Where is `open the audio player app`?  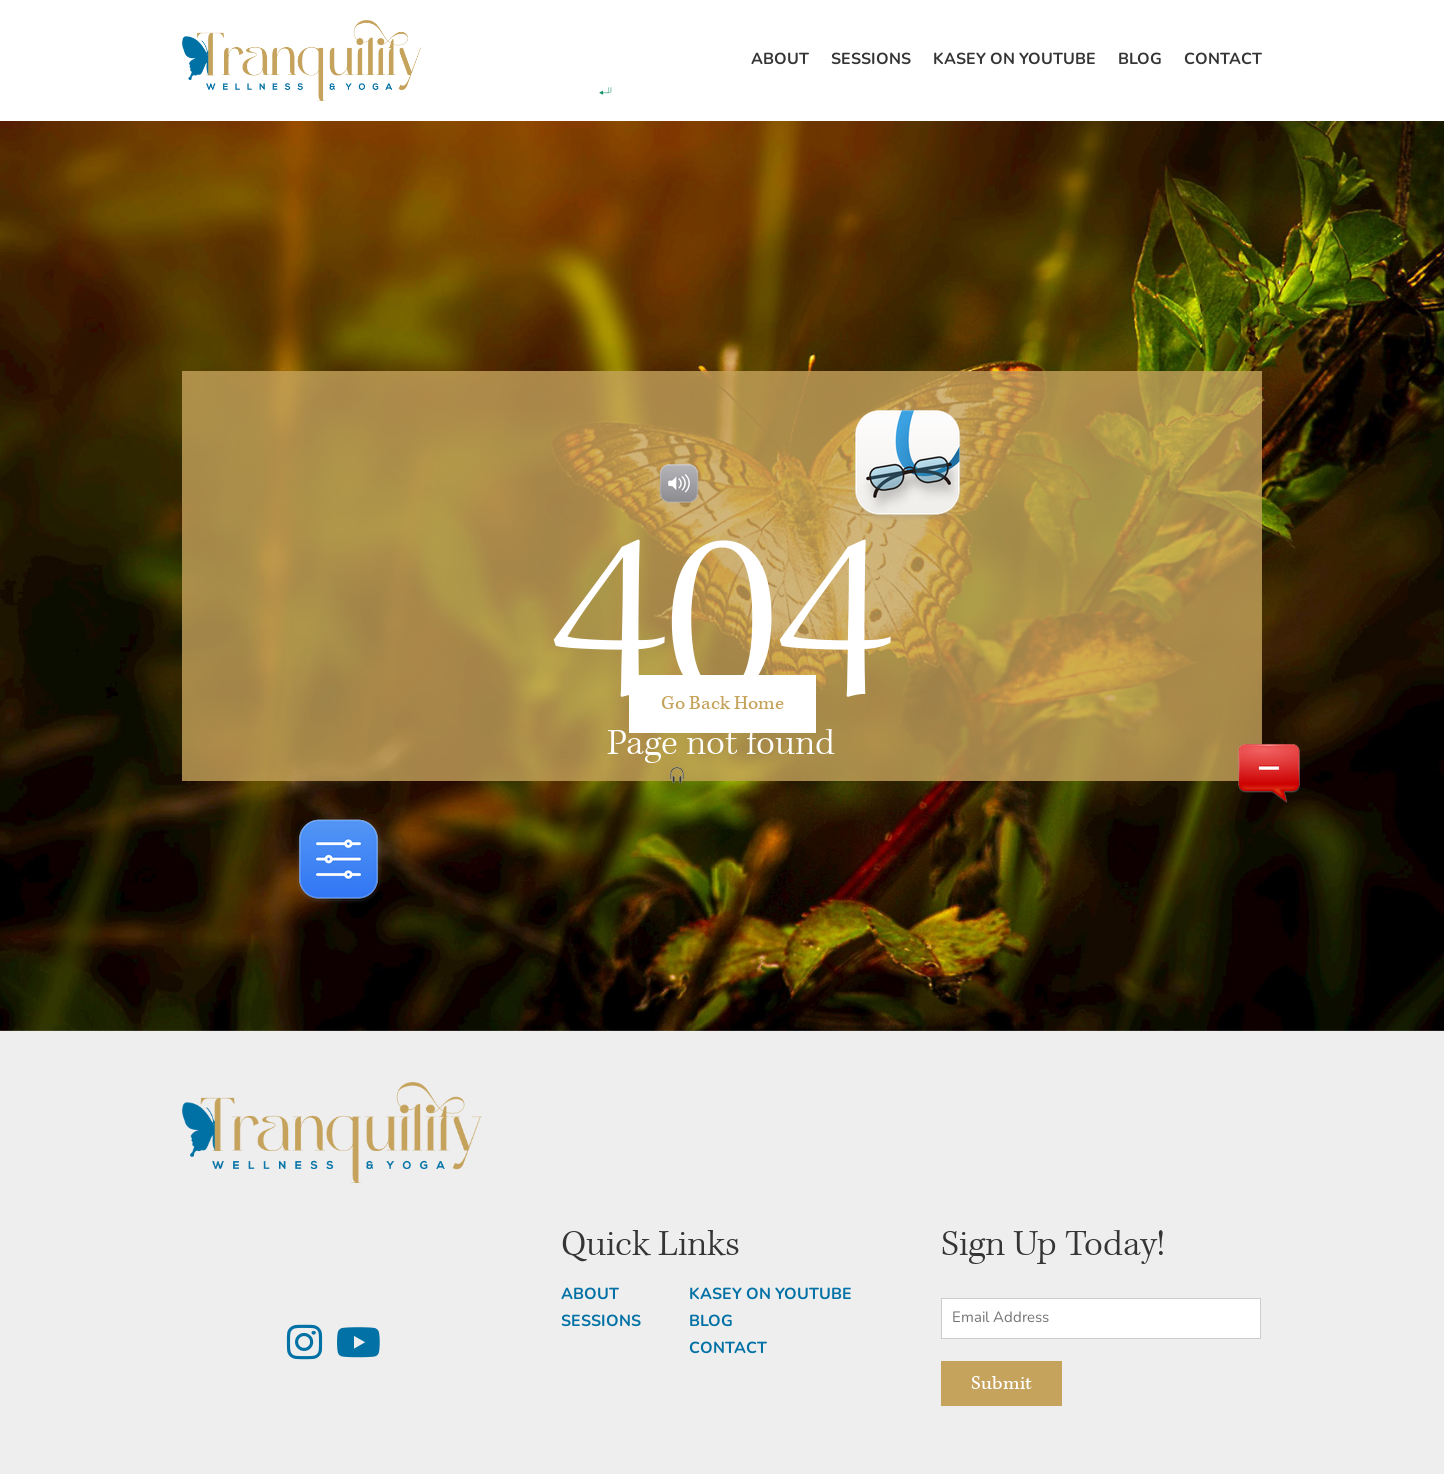
open the audio player app is located at coordinates (677, 775).